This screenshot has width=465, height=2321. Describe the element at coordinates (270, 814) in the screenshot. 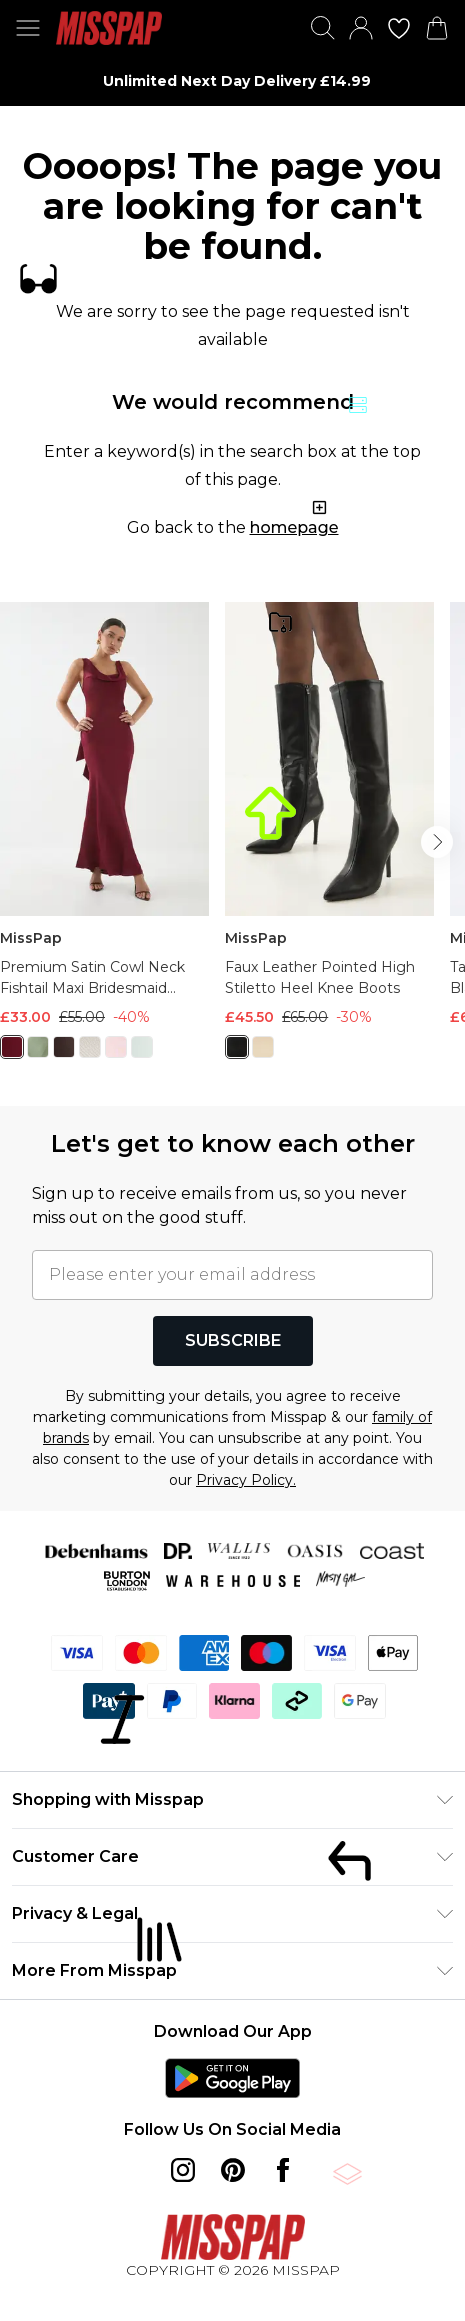

I see `upvote or like content` at that location.